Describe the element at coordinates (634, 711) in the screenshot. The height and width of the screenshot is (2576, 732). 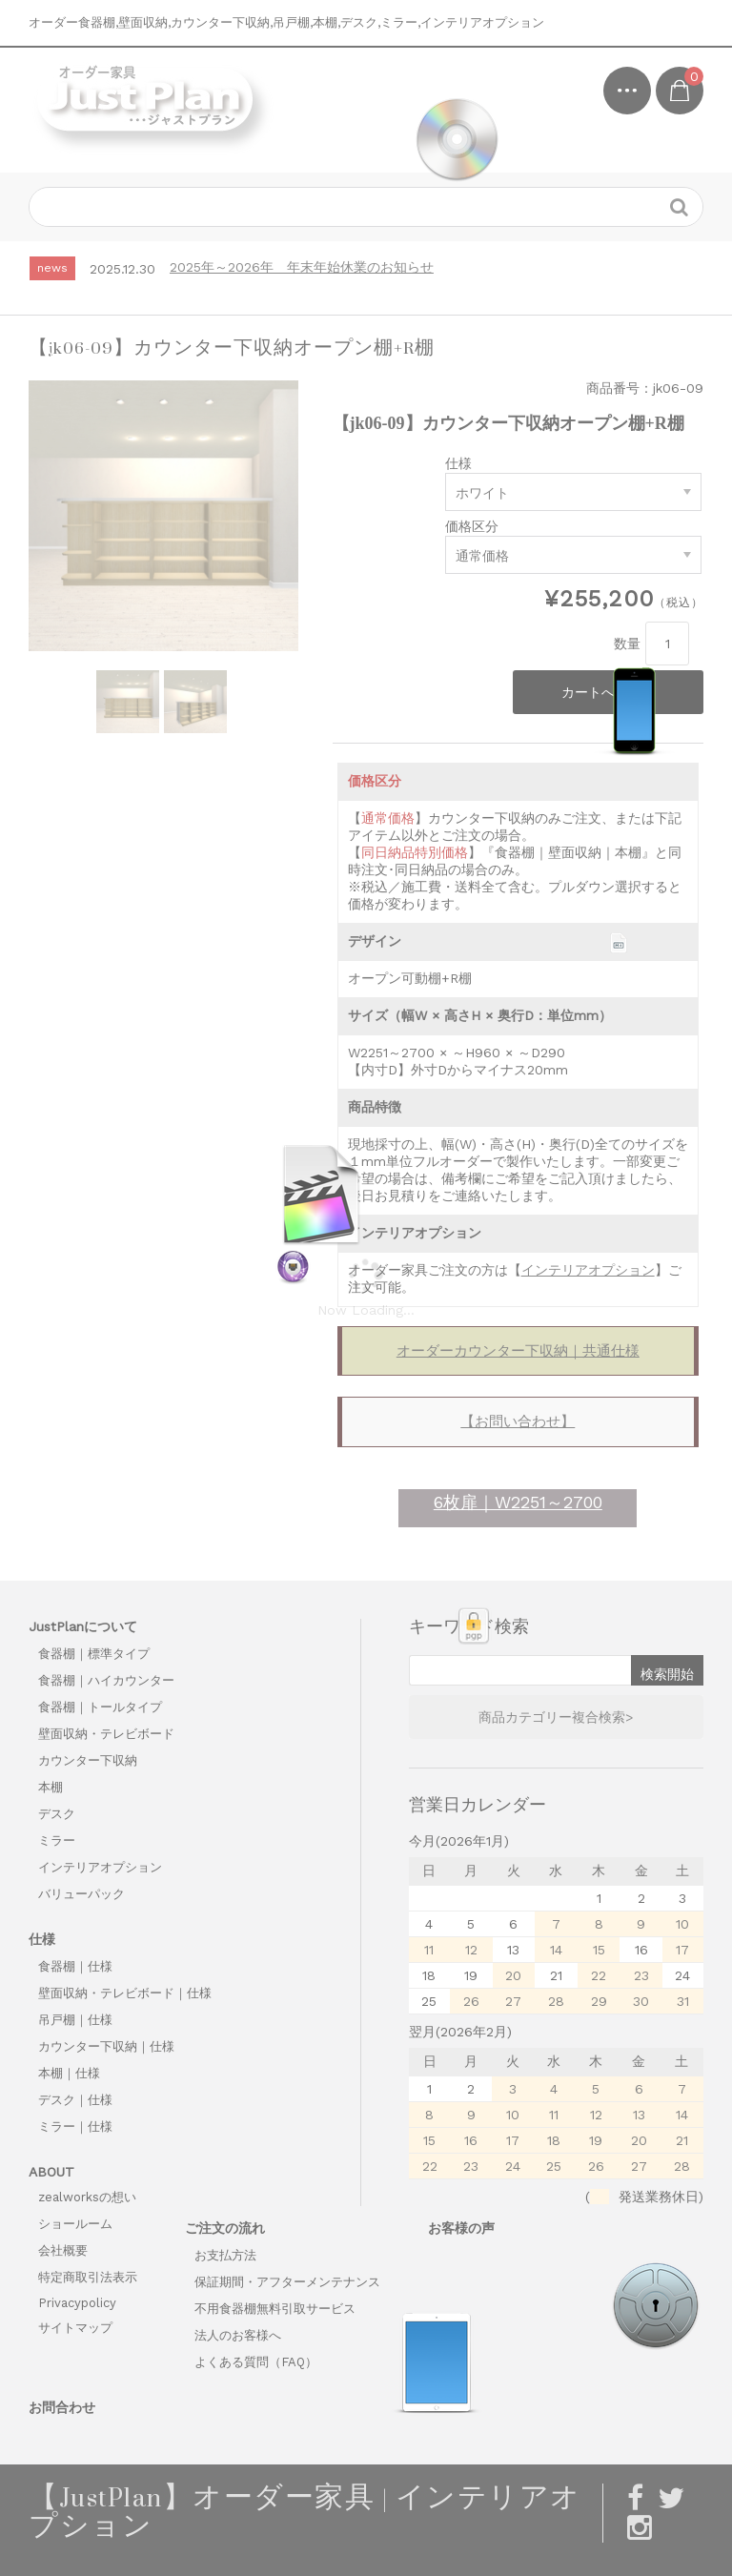
I see `manage connected iPhone 5c device` at that location.